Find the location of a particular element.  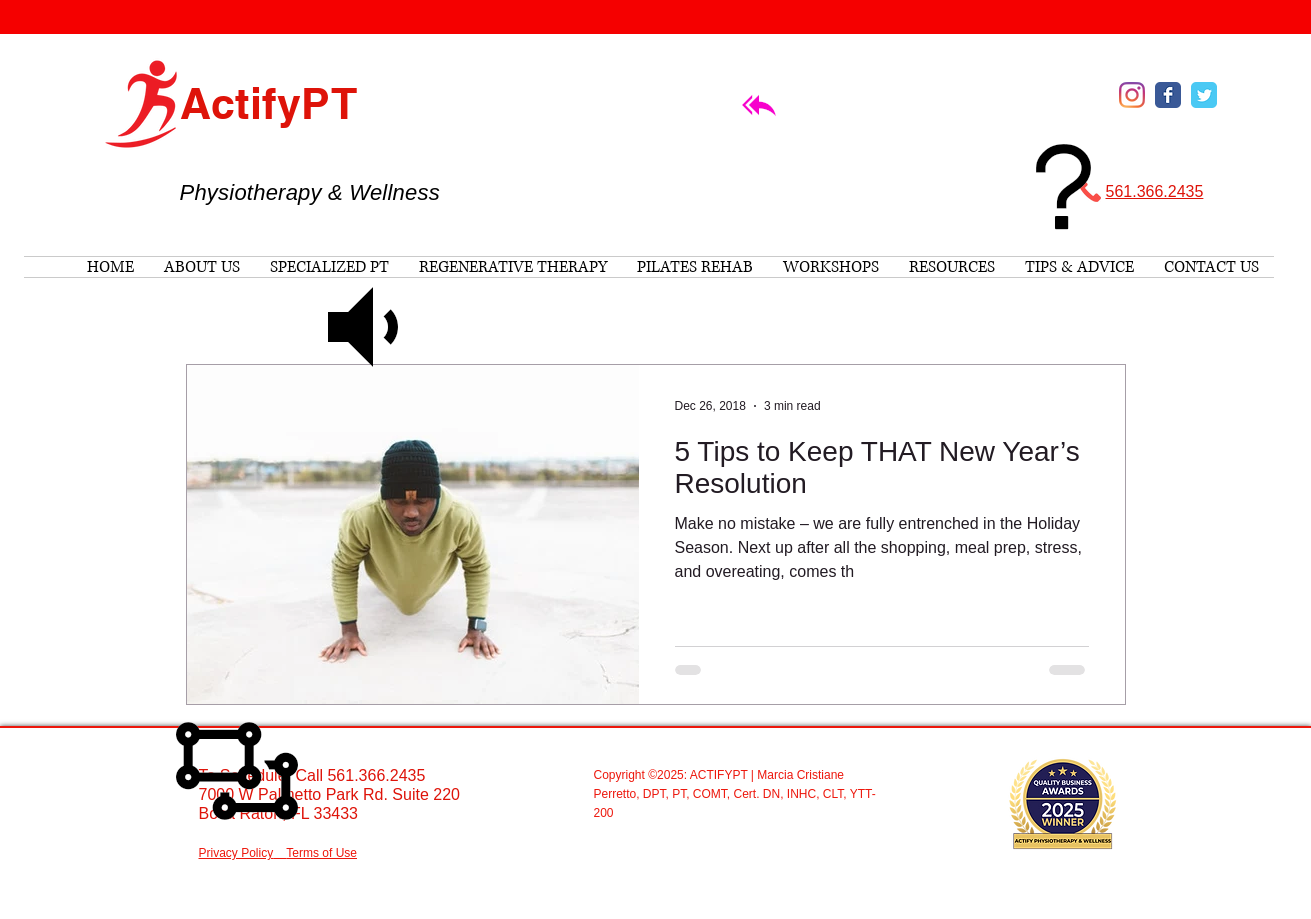

access help or support resources is located at coordinates (1063, 189).